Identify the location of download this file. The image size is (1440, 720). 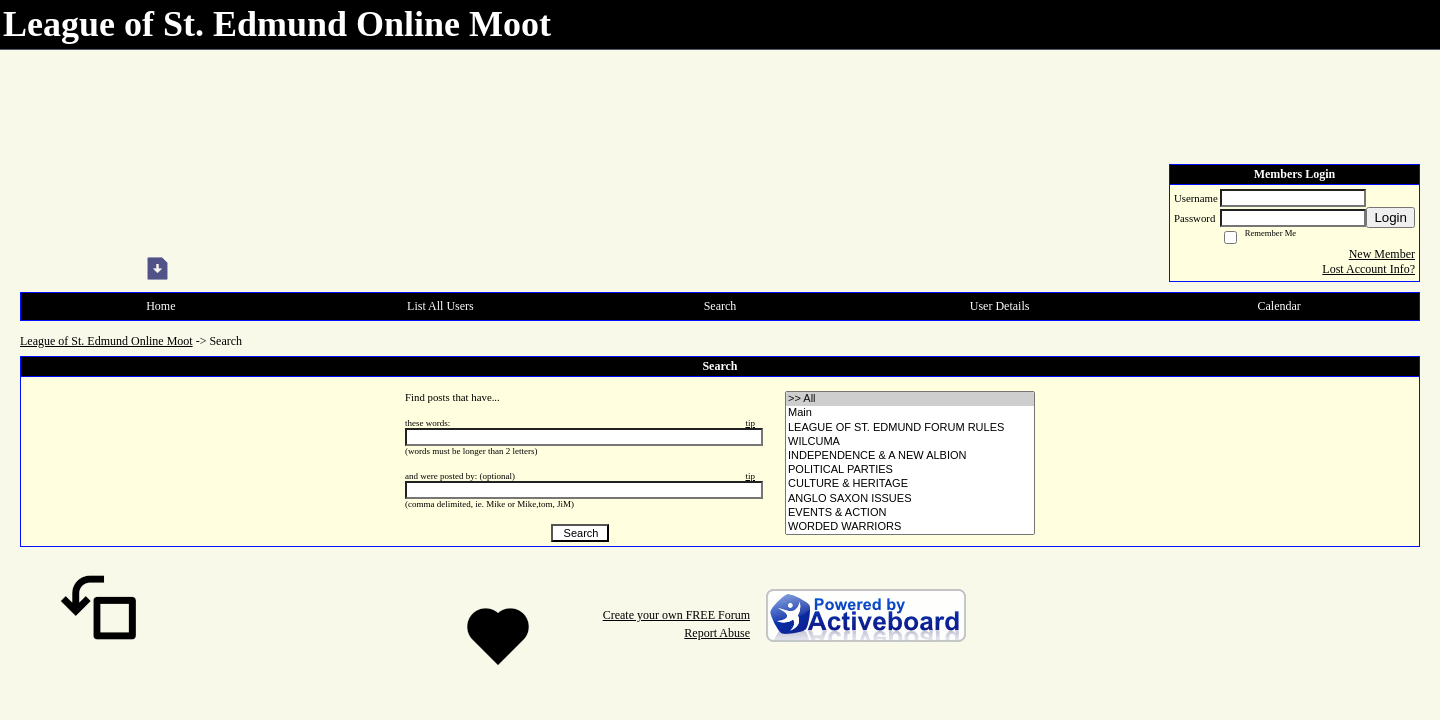
(157, 268).